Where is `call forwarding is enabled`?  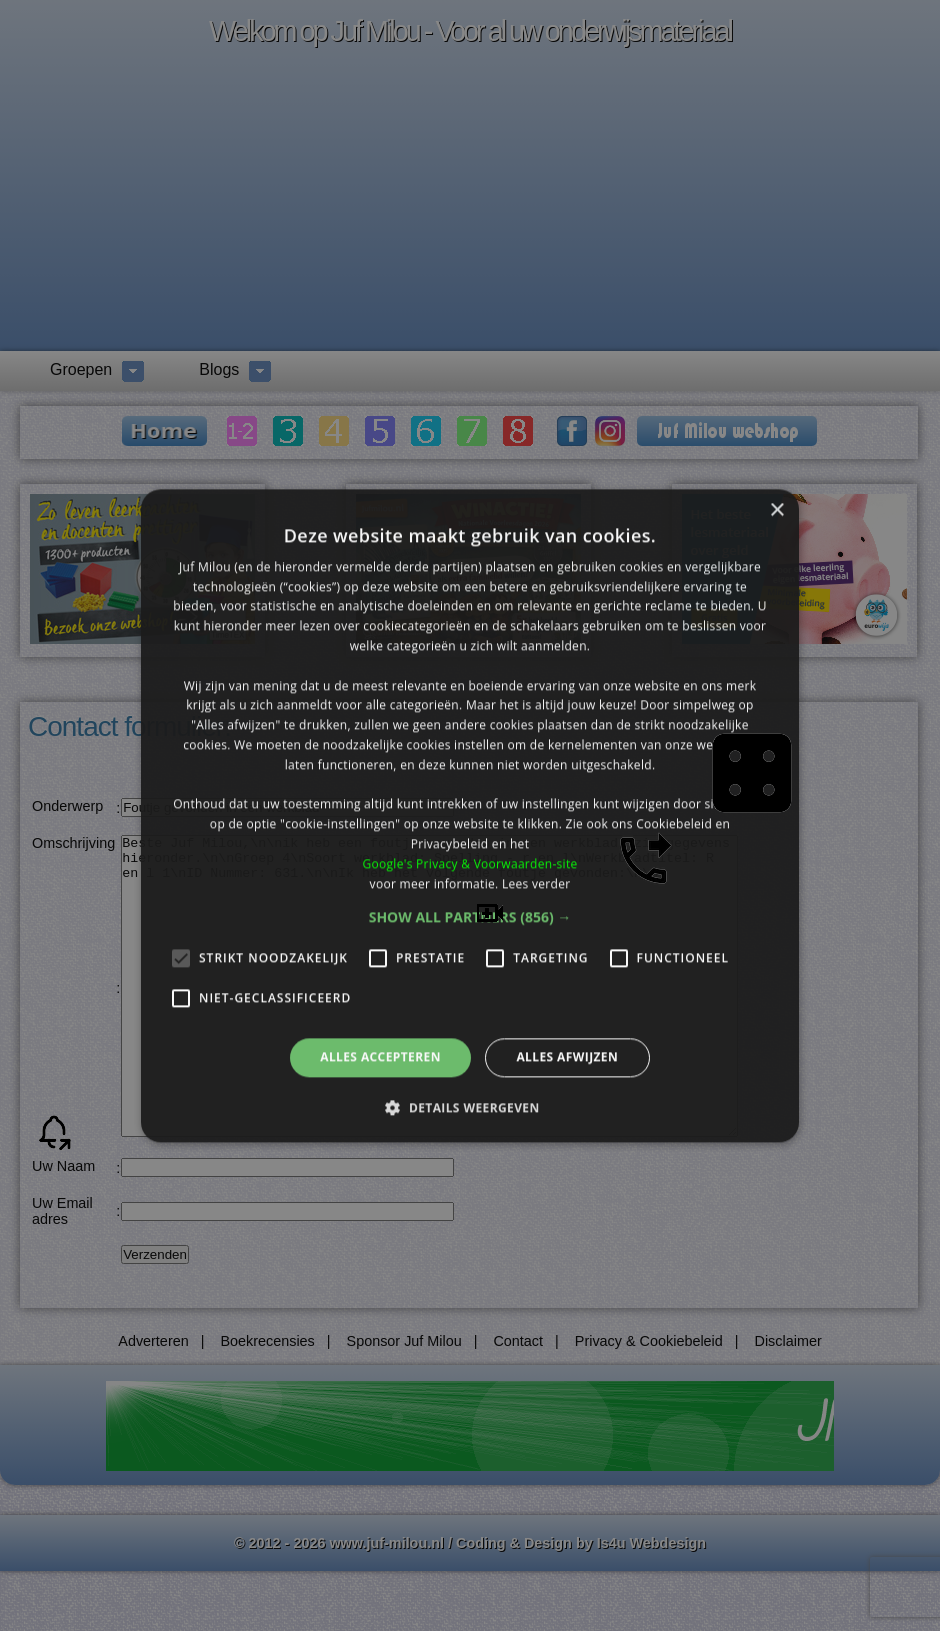
call forwarding is enabled is located at coordinates (643, 860).